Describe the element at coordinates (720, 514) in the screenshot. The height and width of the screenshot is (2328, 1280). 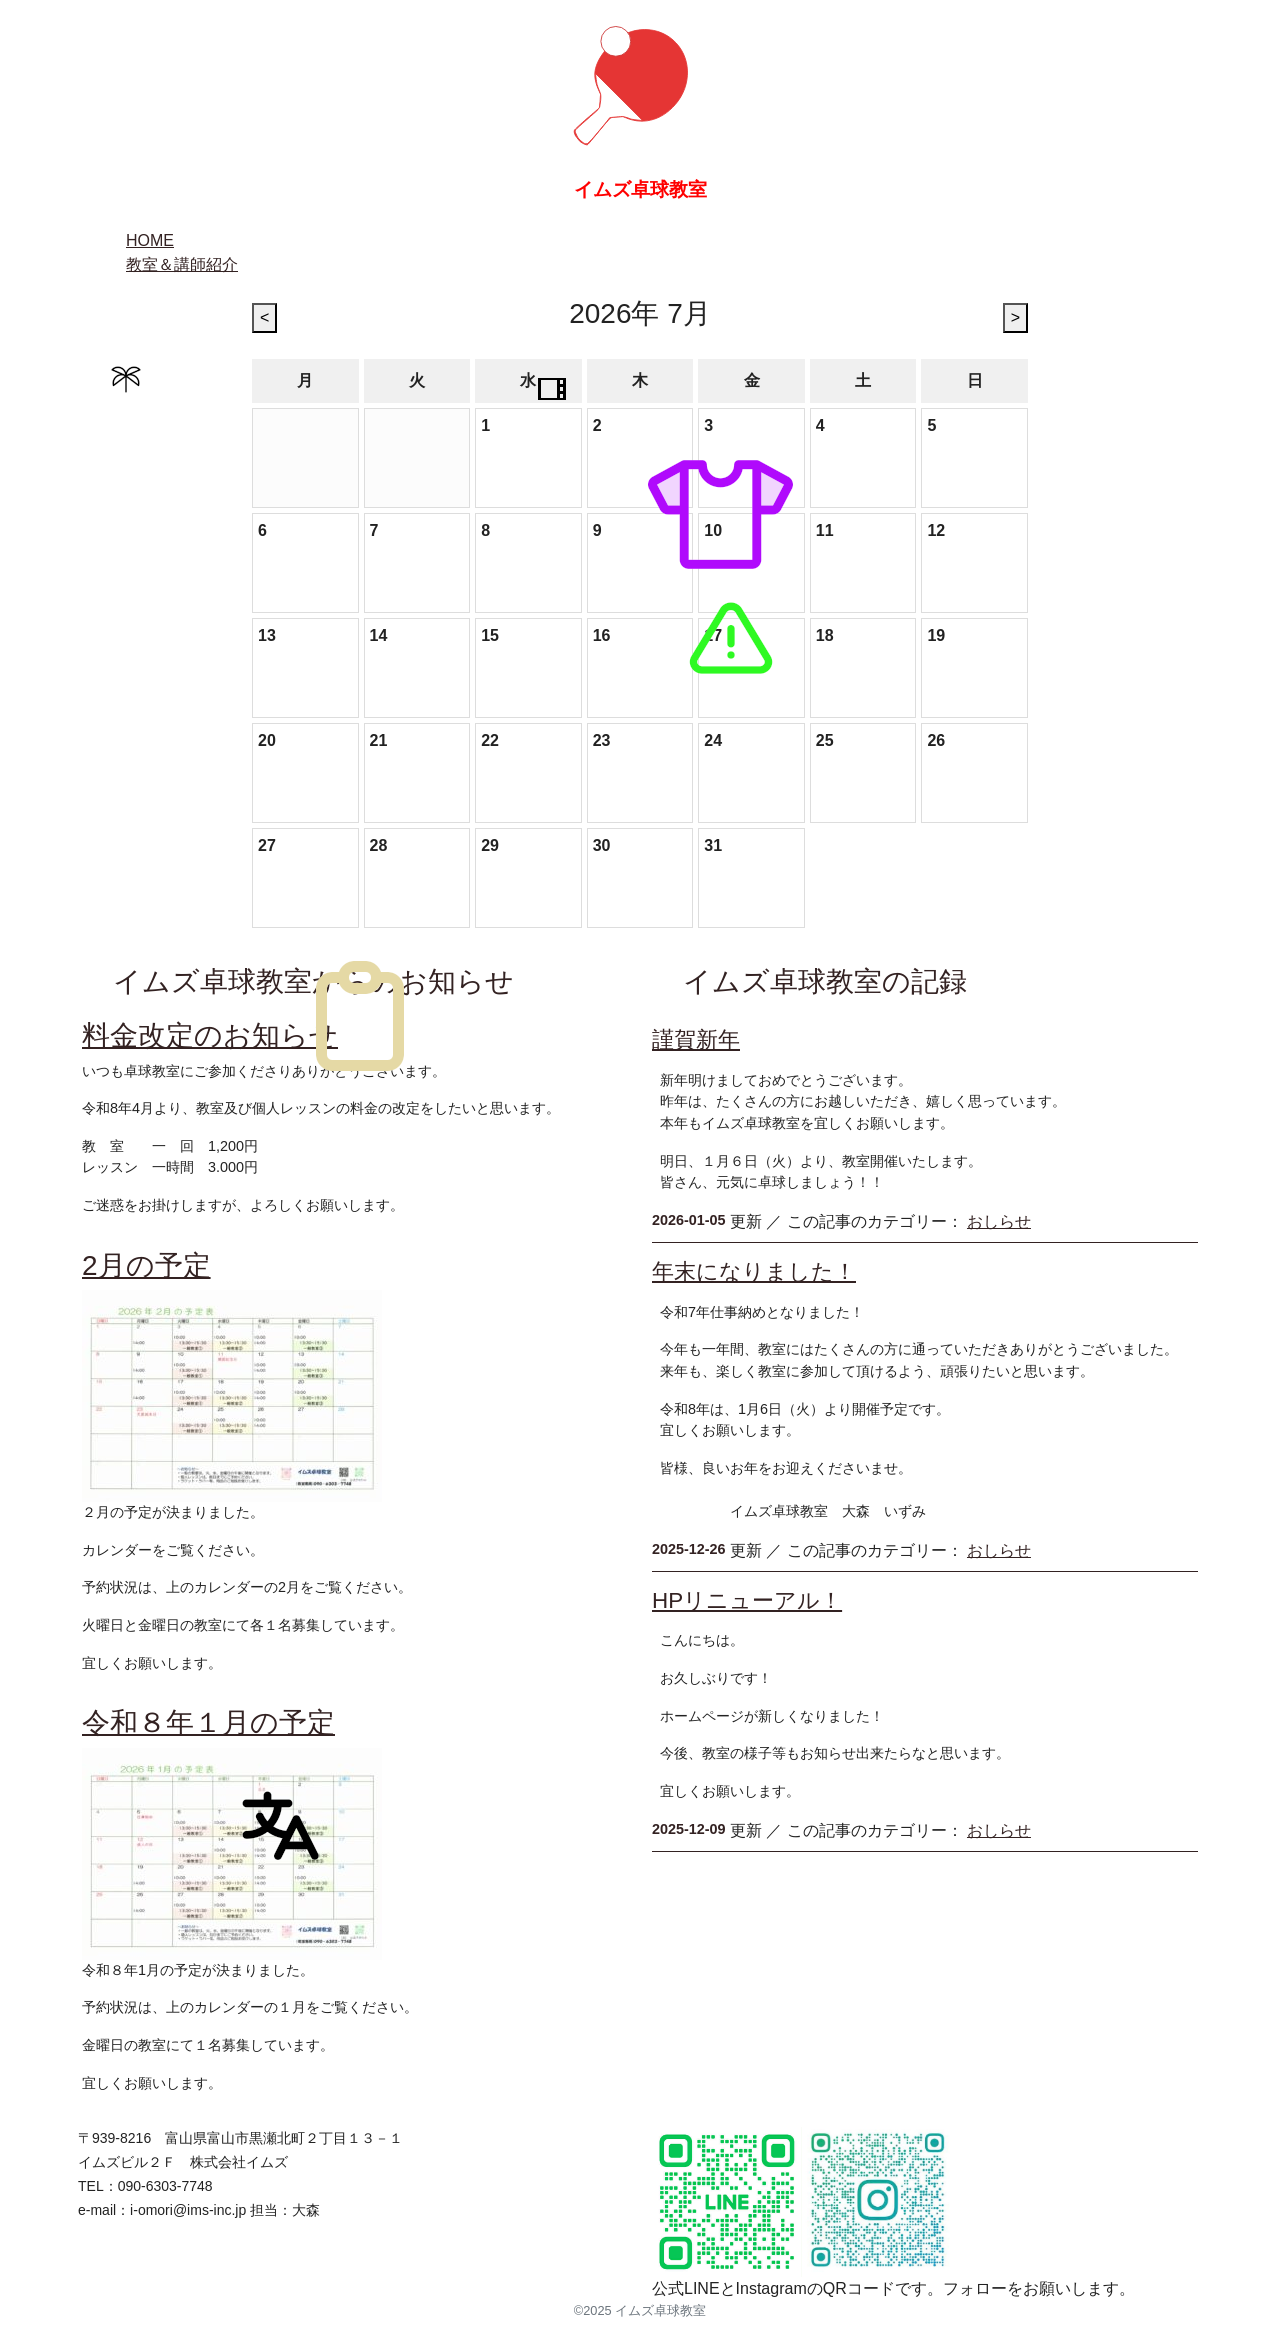
I see `browse clothing or apparel items` at that location.